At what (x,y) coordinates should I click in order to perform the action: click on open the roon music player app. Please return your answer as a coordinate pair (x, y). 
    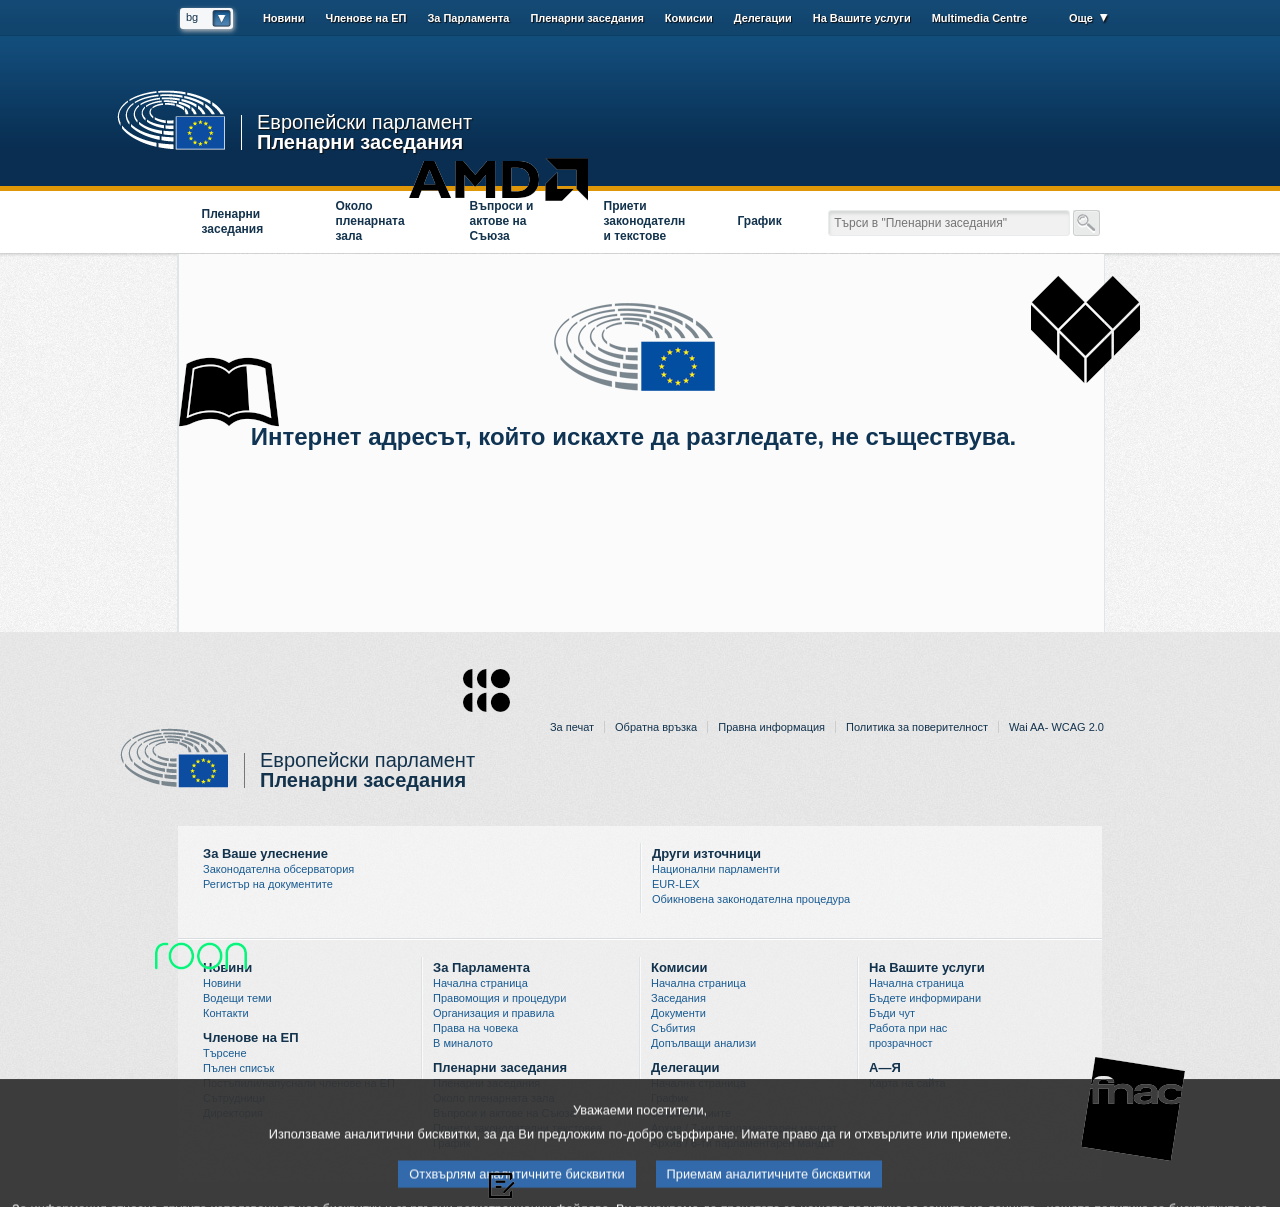
    Looking at the image, I should click on (201, 956).